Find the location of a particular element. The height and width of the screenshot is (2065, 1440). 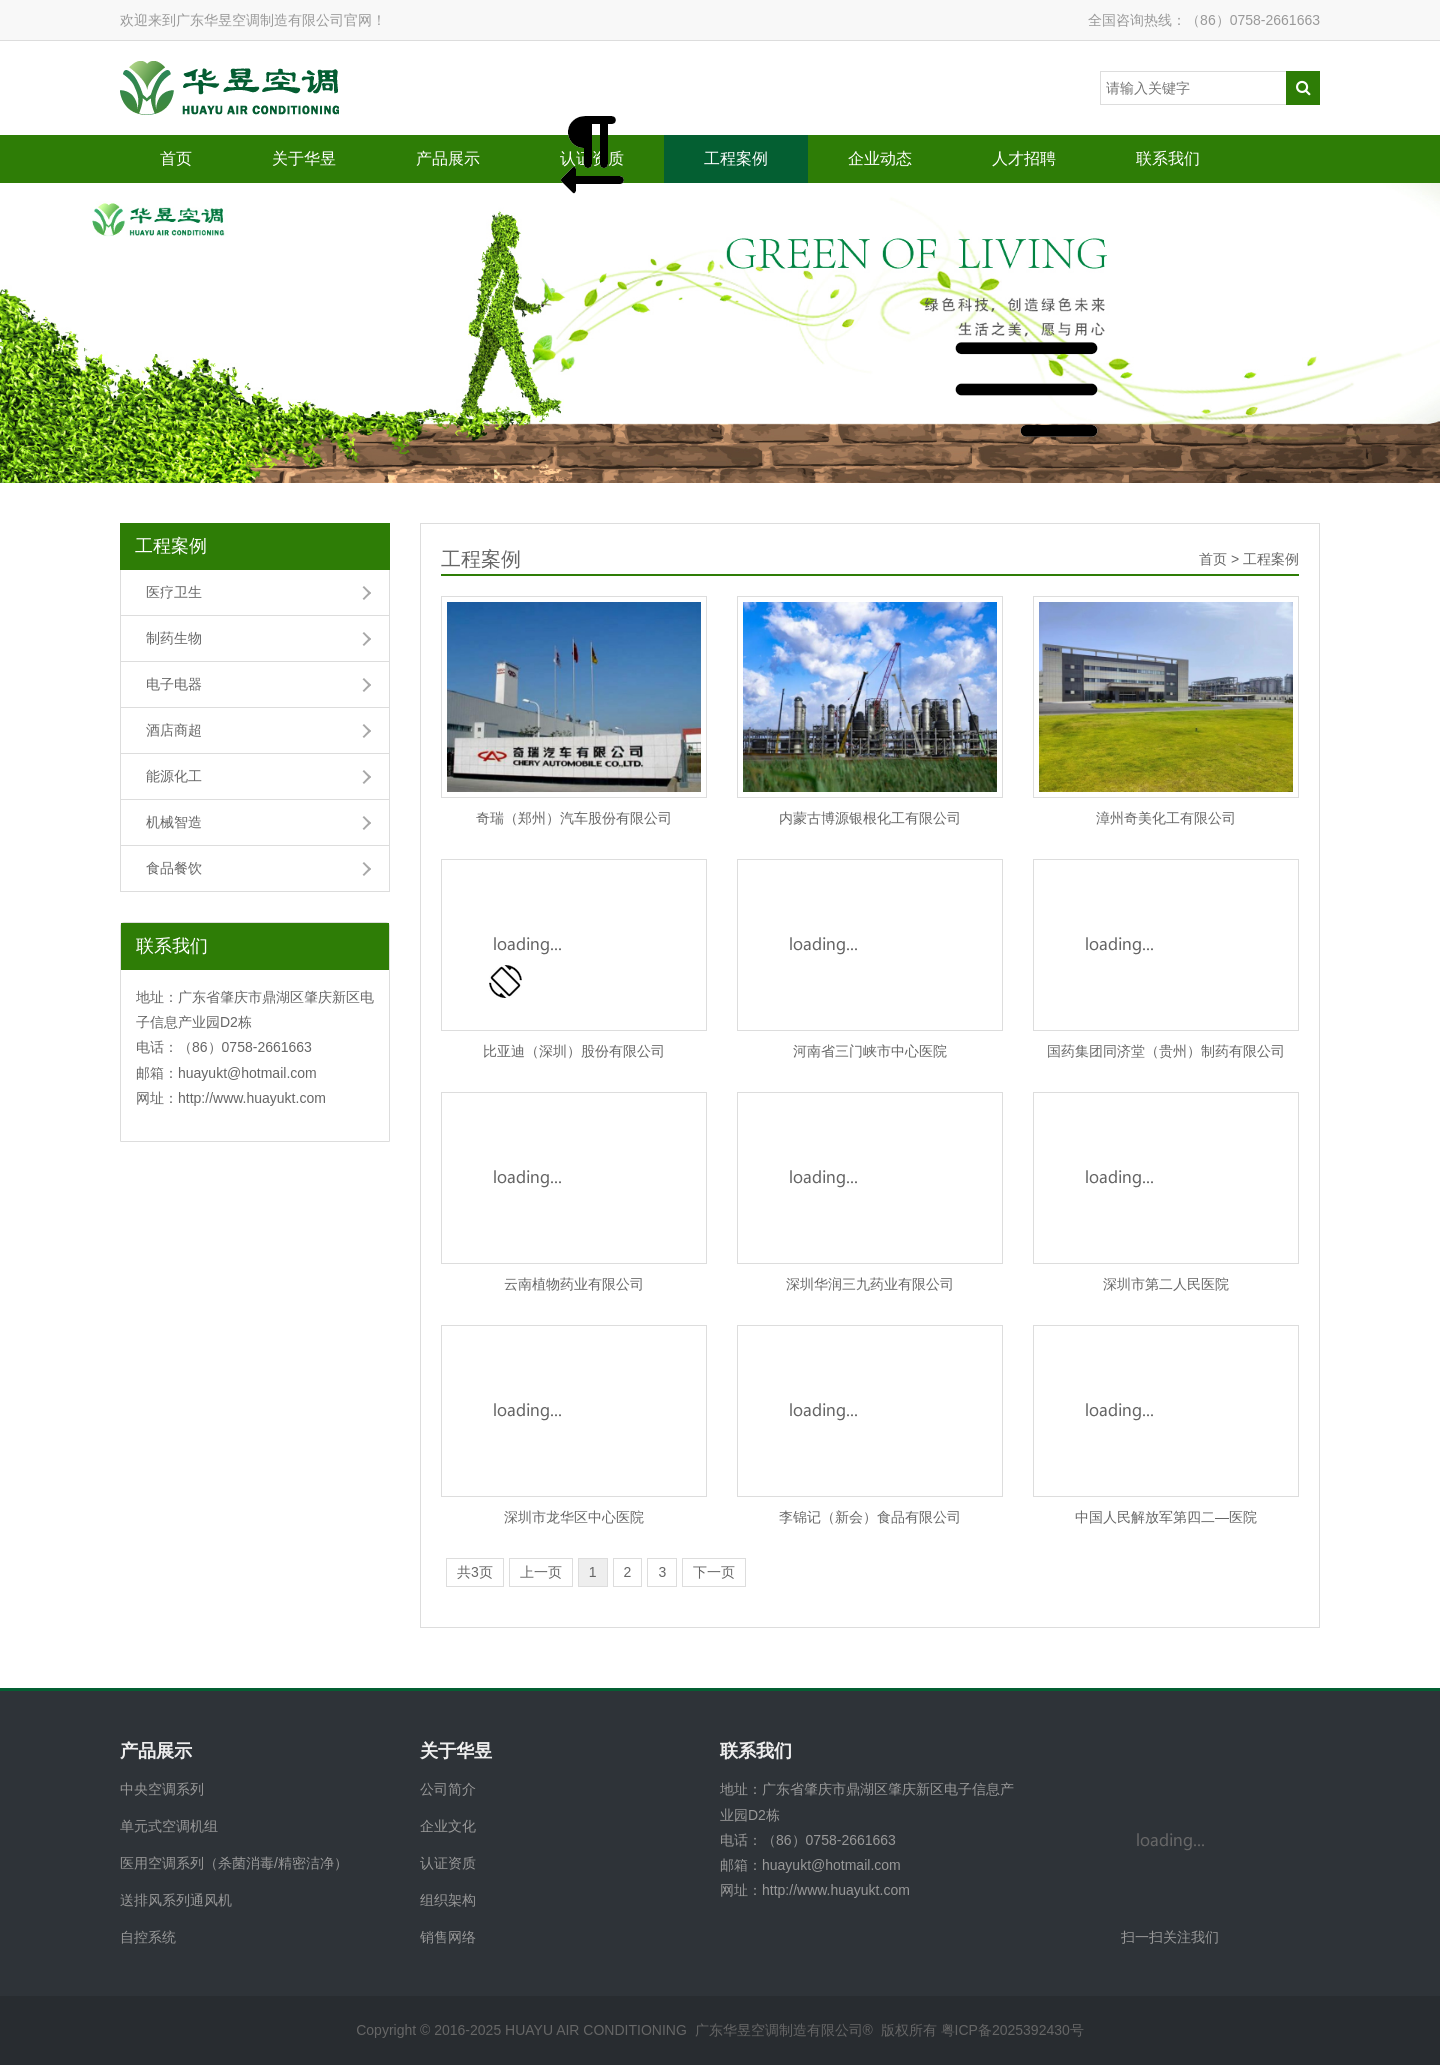

rotate screen orientation is located at coordinates (505, 981).